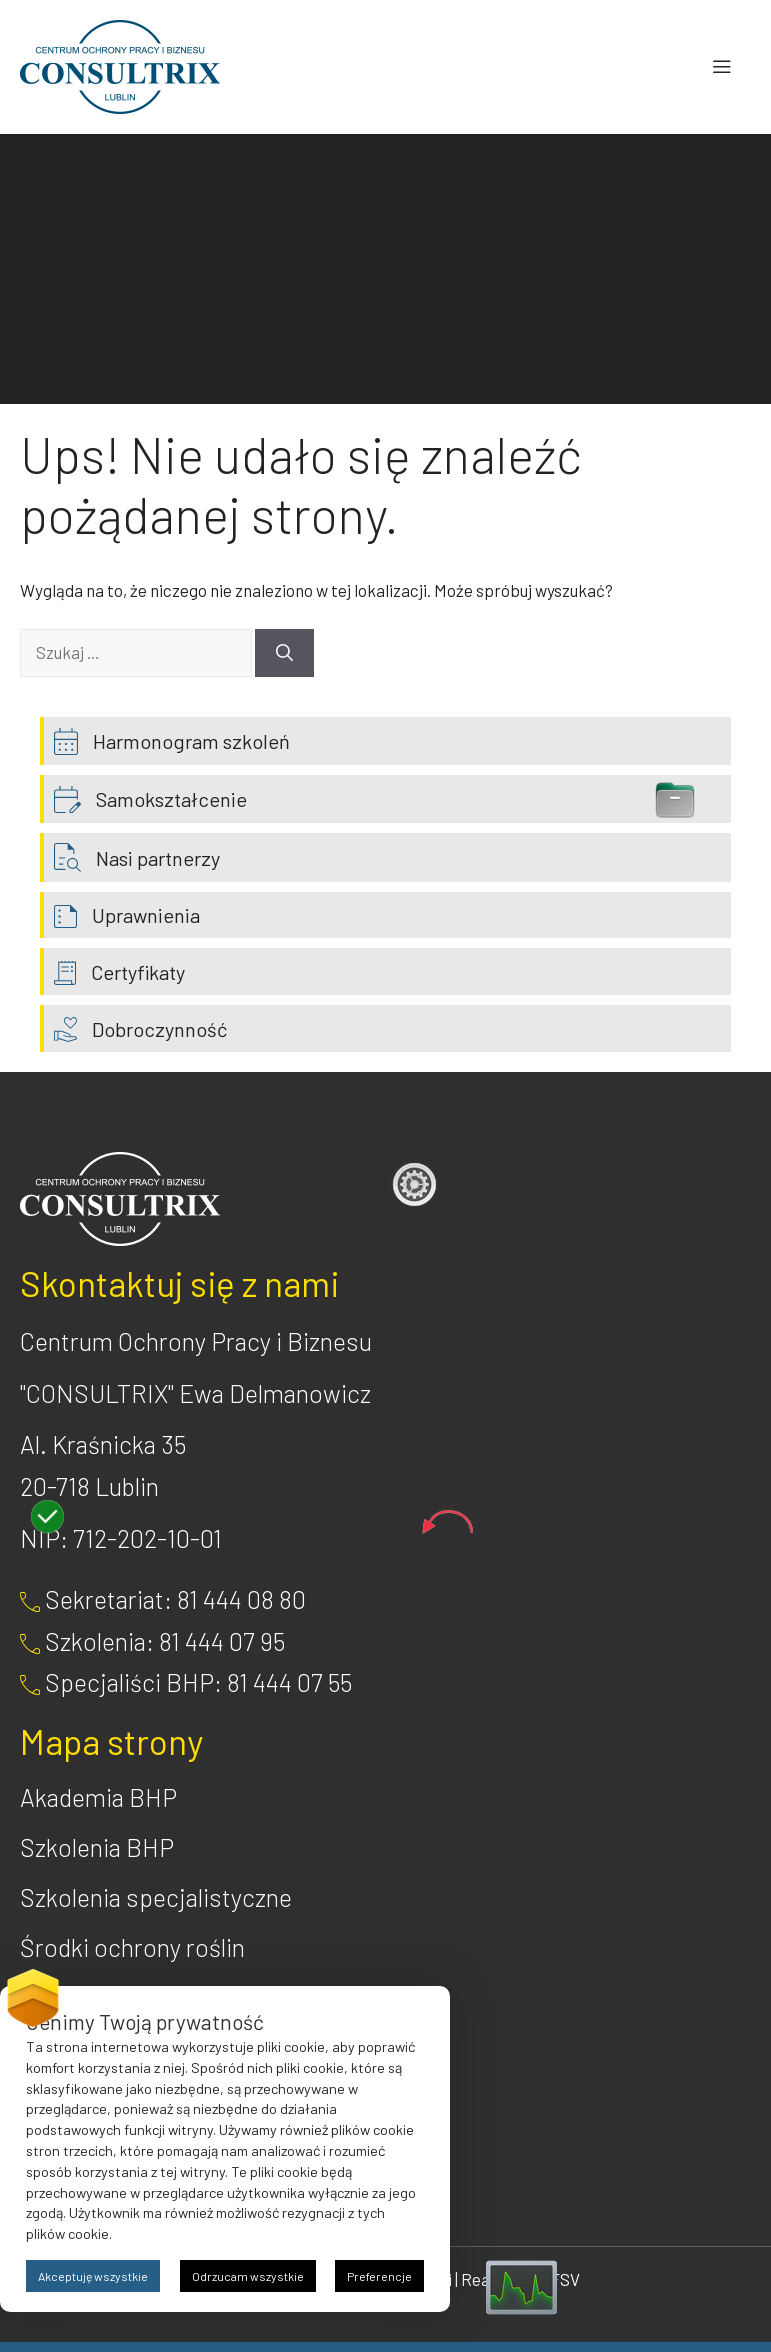  I want to click on indicates file has been successfully synced, so click(47, 1516).